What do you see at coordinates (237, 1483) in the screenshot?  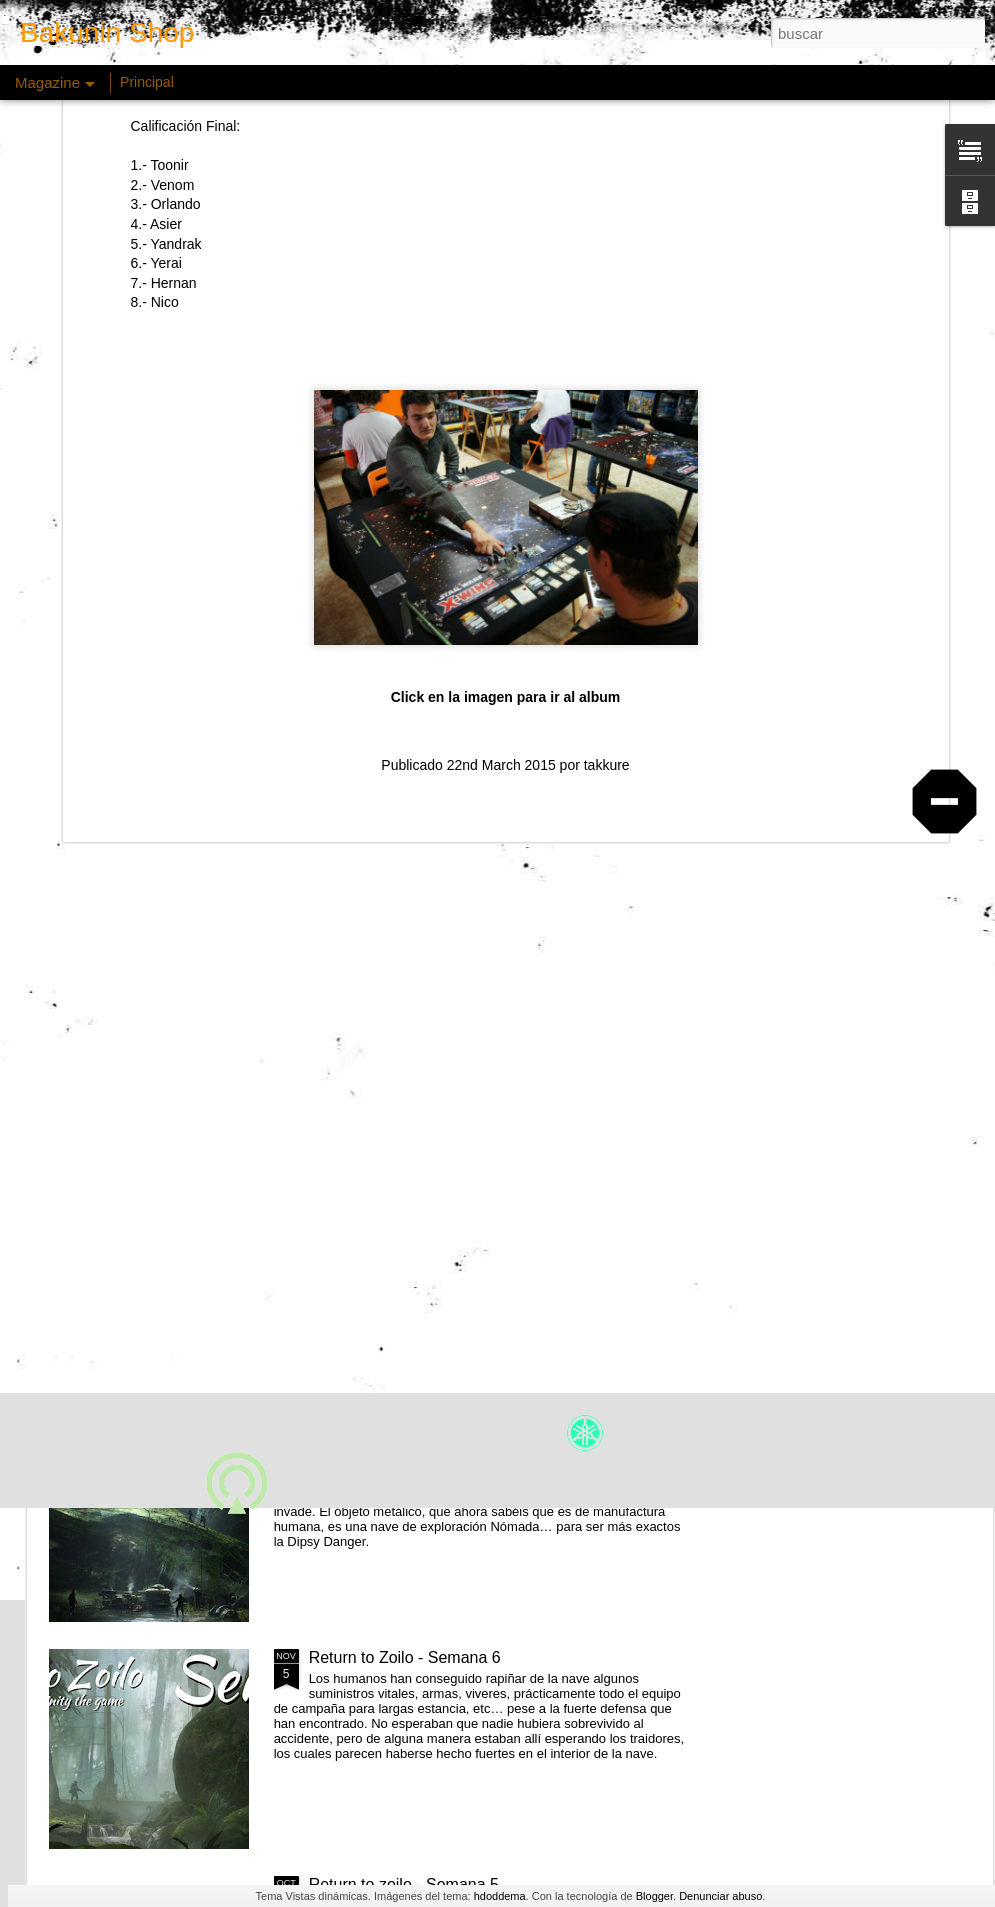 I see `enable GPS or location tracking` at bounding box center [237, 1483].